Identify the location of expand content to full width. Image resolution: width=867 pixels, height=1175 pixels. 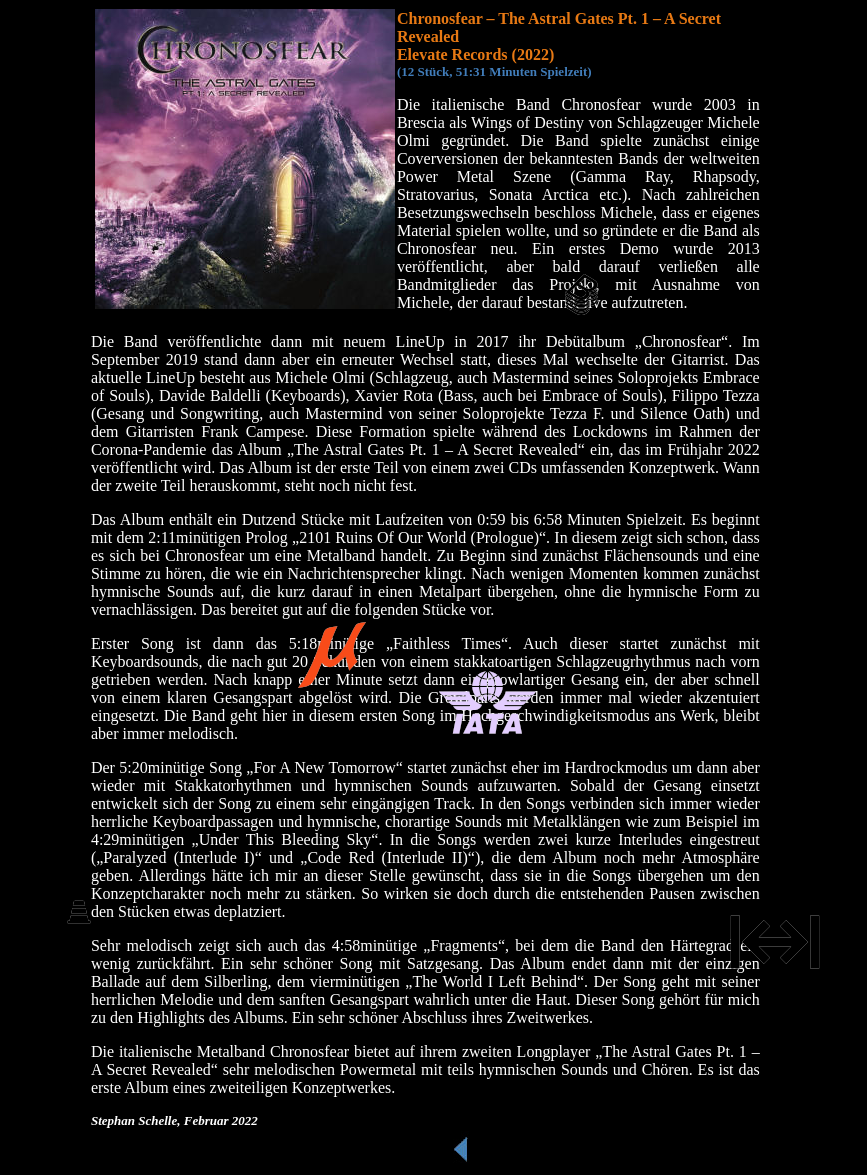
(775, 942).